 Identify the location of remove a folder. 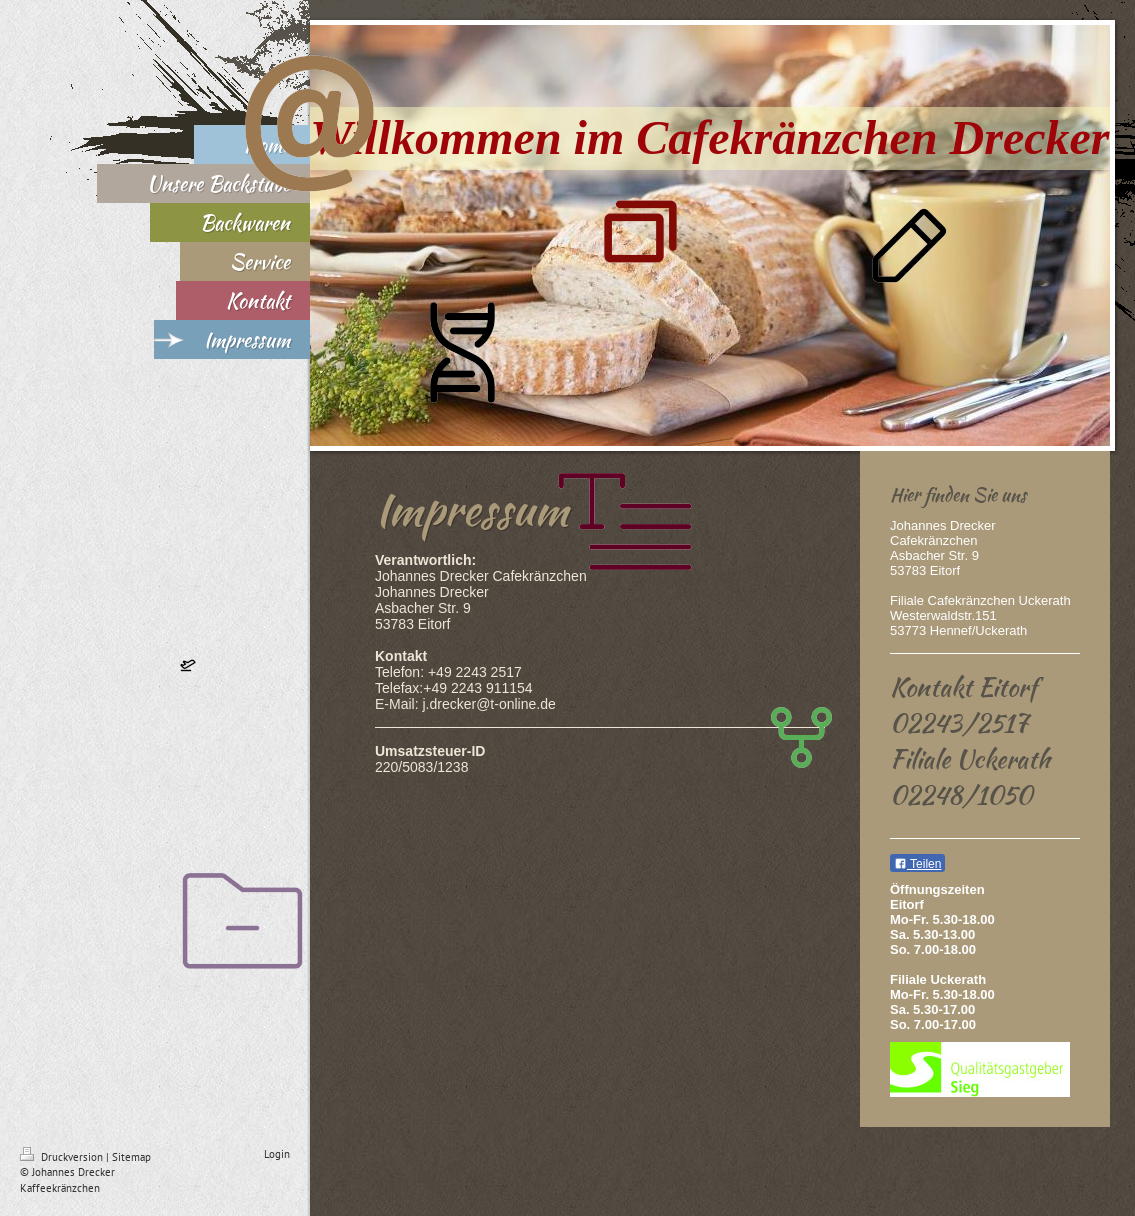
(242, 918).